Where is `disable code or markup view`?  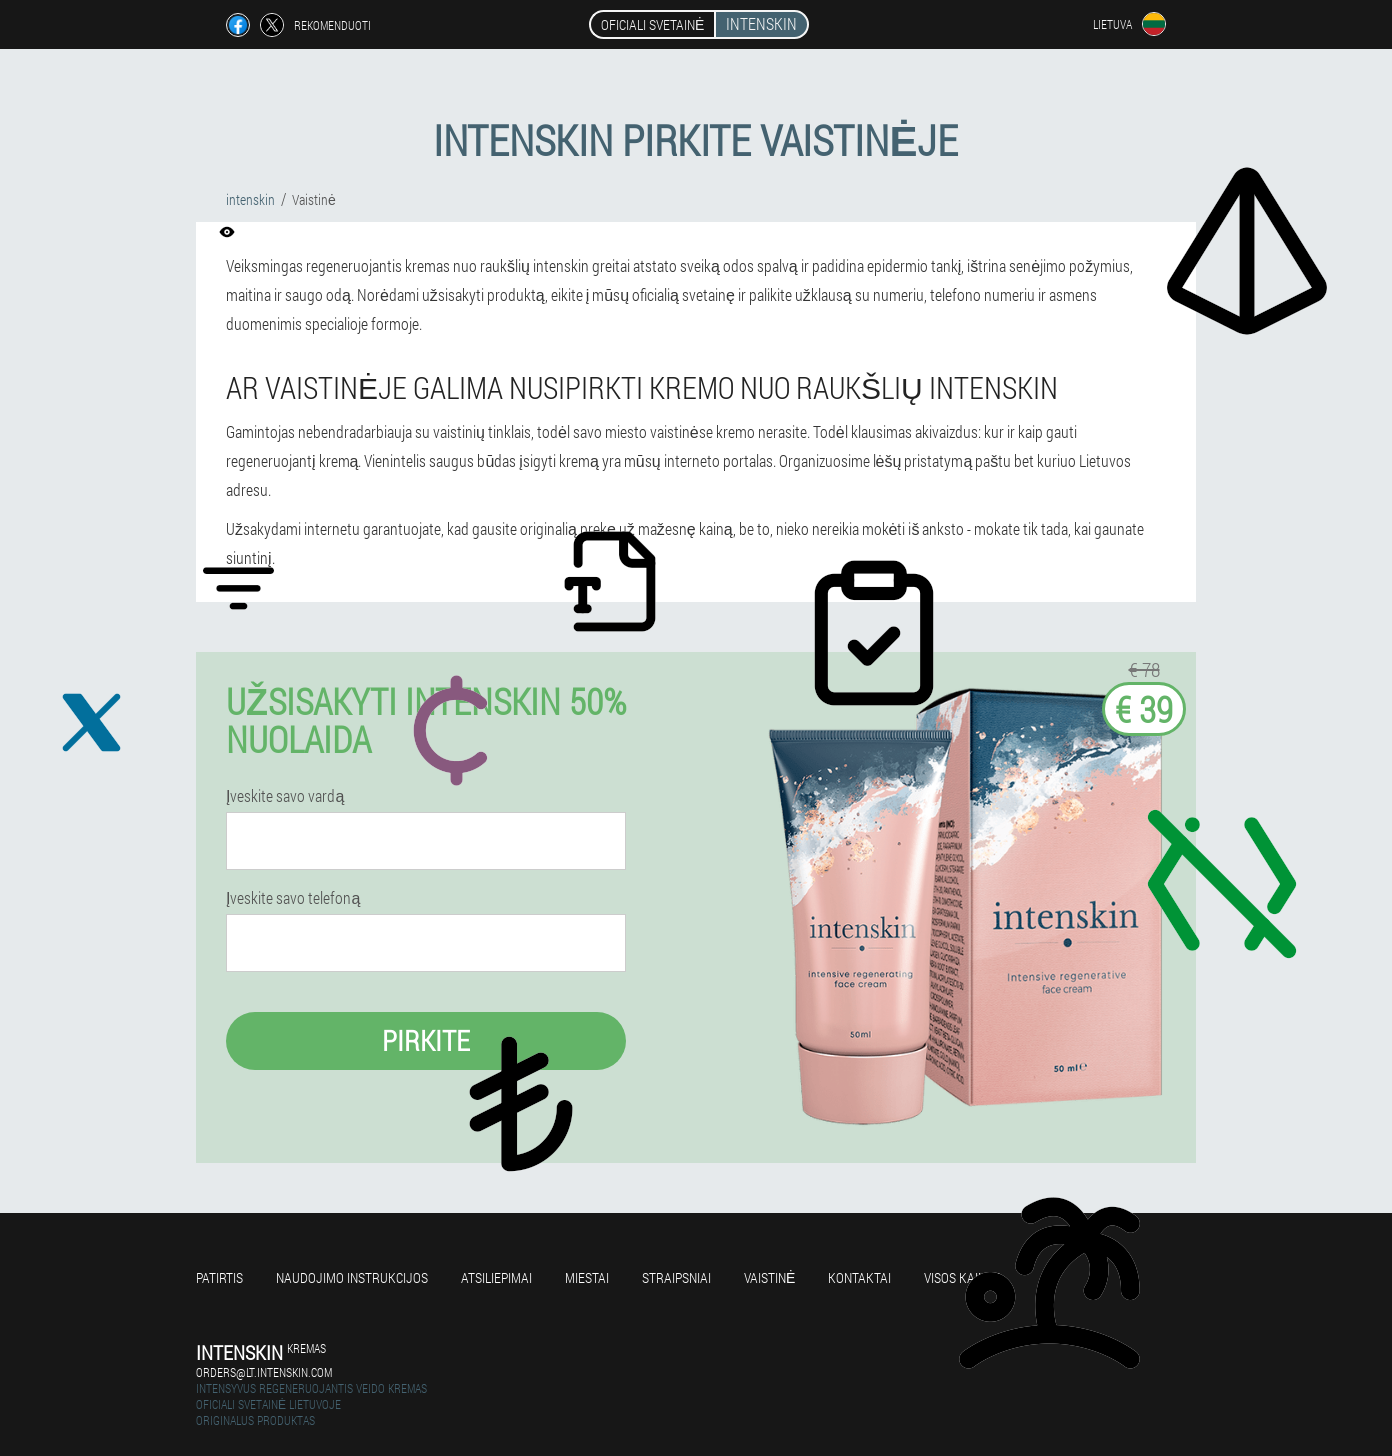 disable code or markup view is located at coordinates (1222, 884).